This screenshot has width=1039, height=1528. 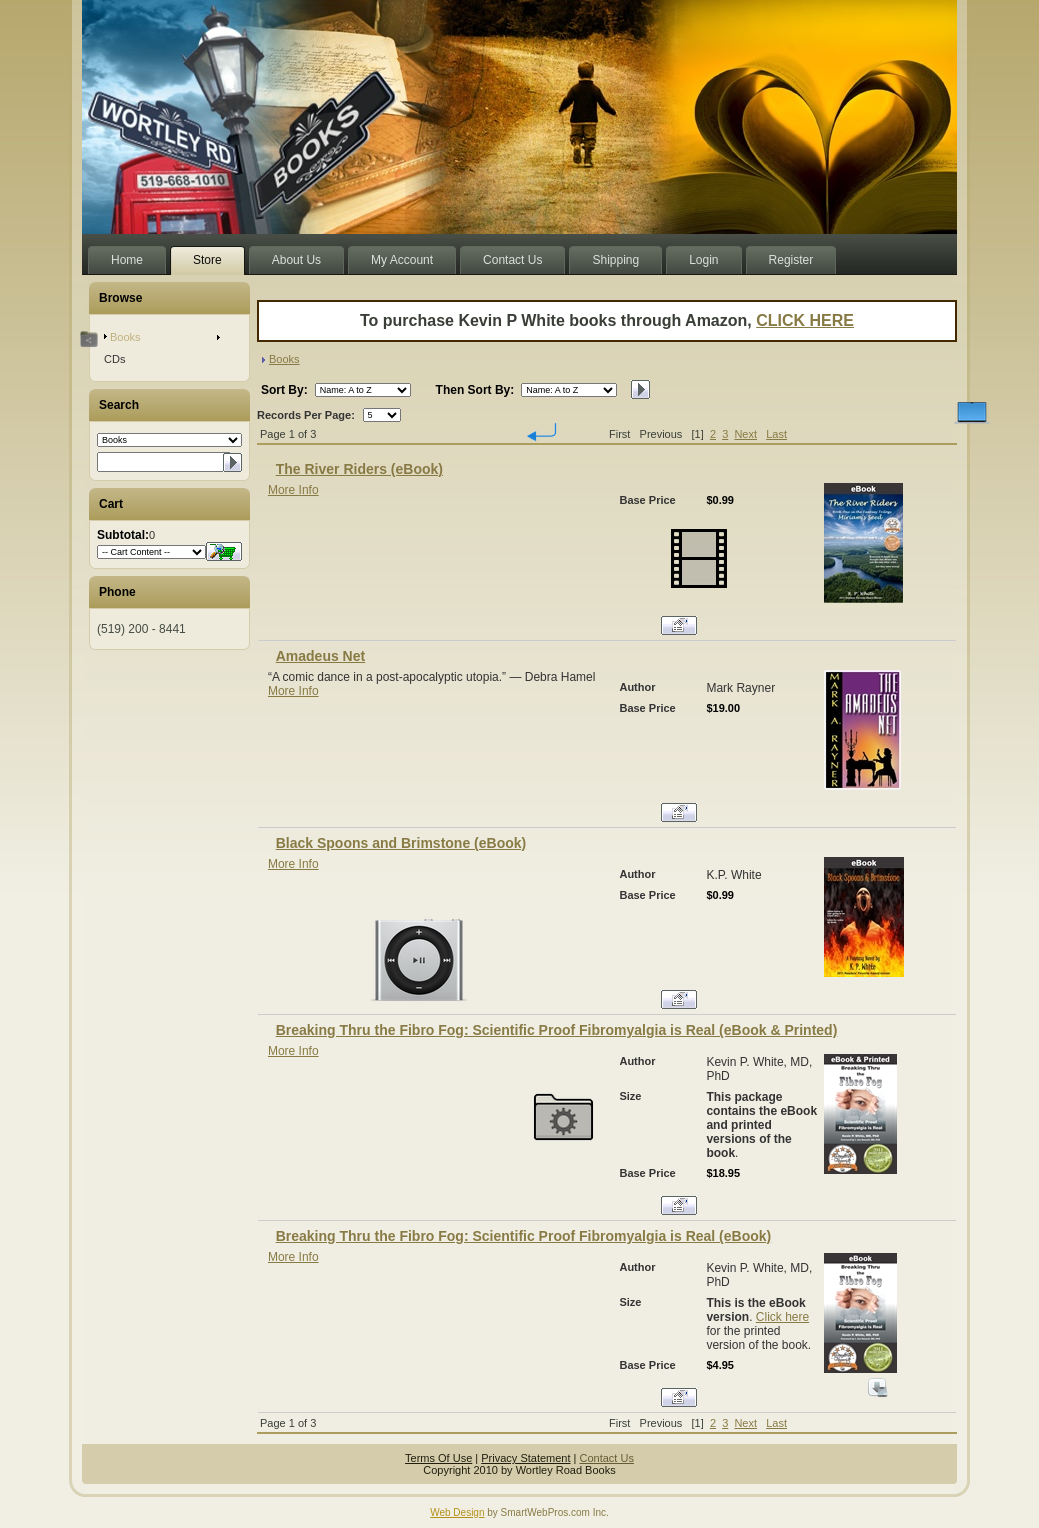 What do you see at coordinates (877, 1387) in the screenshot?
I see `install new software or applications` at bounding box center [877, 1387].